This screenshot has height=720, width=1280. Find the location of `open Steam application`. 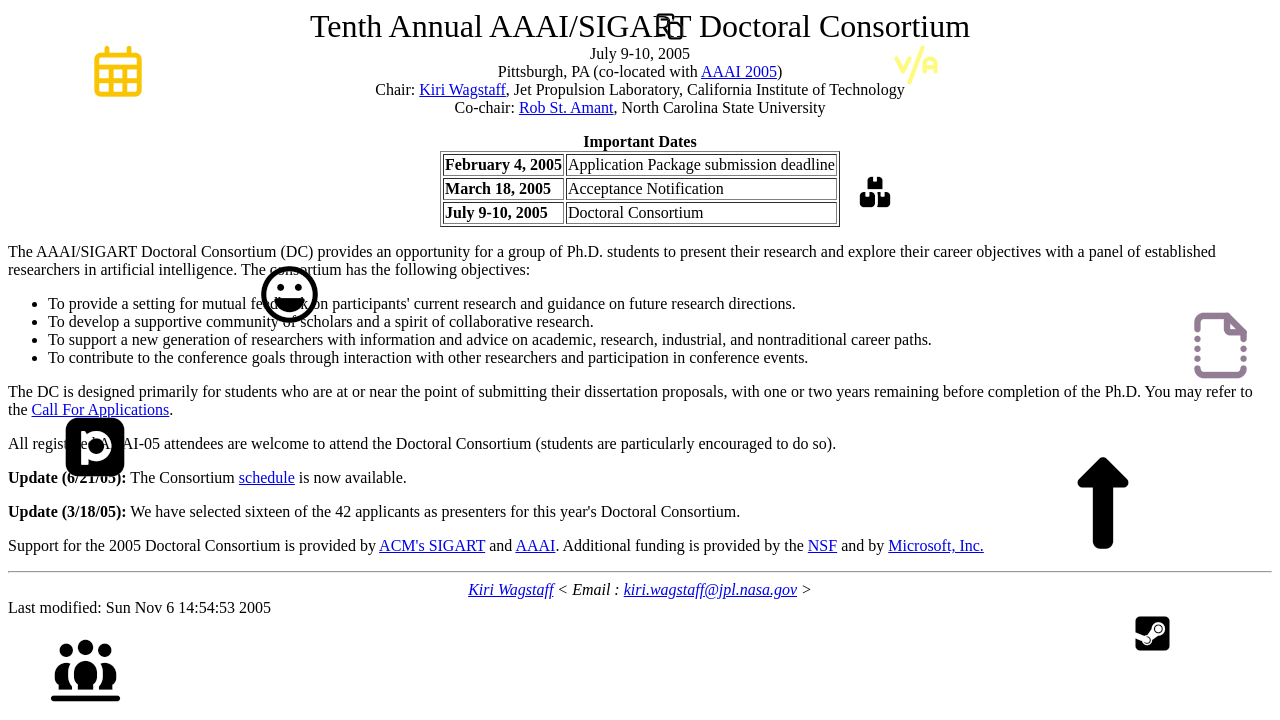

open Steam application is located at coordinates (1152, 633).